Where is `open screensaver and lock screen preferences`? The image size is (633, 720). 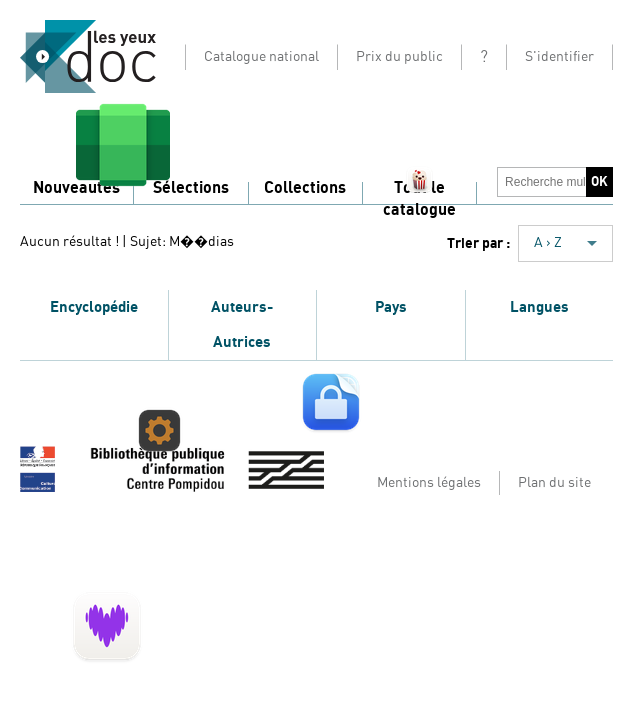 open screensaver and lock screen preferences is located at coordinates (331, 402).